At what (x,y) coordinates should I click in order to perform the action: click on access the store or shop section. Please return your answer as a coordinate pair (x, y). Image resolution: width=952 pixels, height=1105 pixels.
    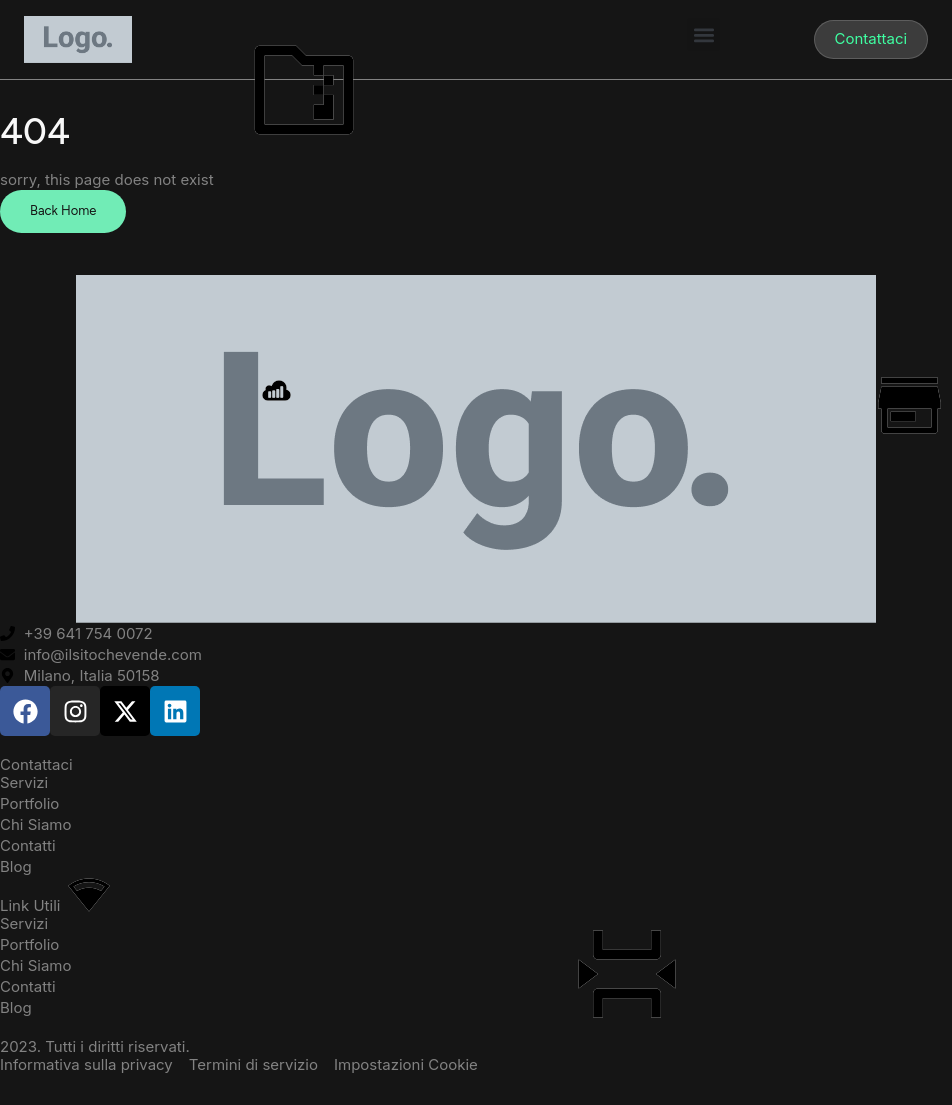
    Looking at the image, I should click on (909, 405).